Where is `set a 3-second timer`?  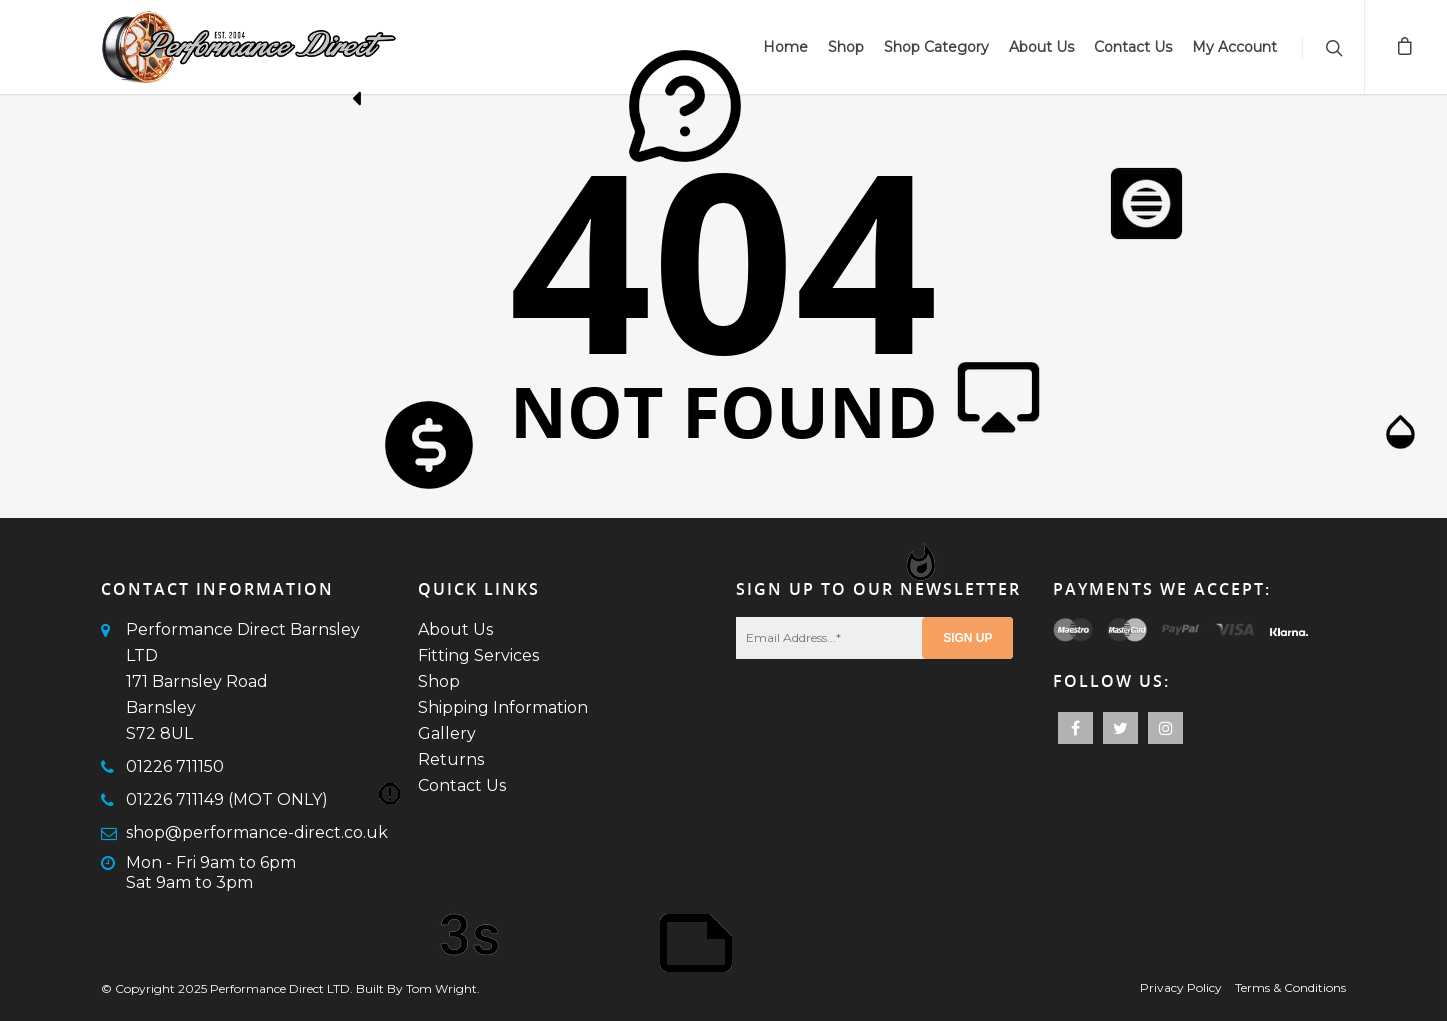
set a 3-second timer is located at coordinates (467, 934).